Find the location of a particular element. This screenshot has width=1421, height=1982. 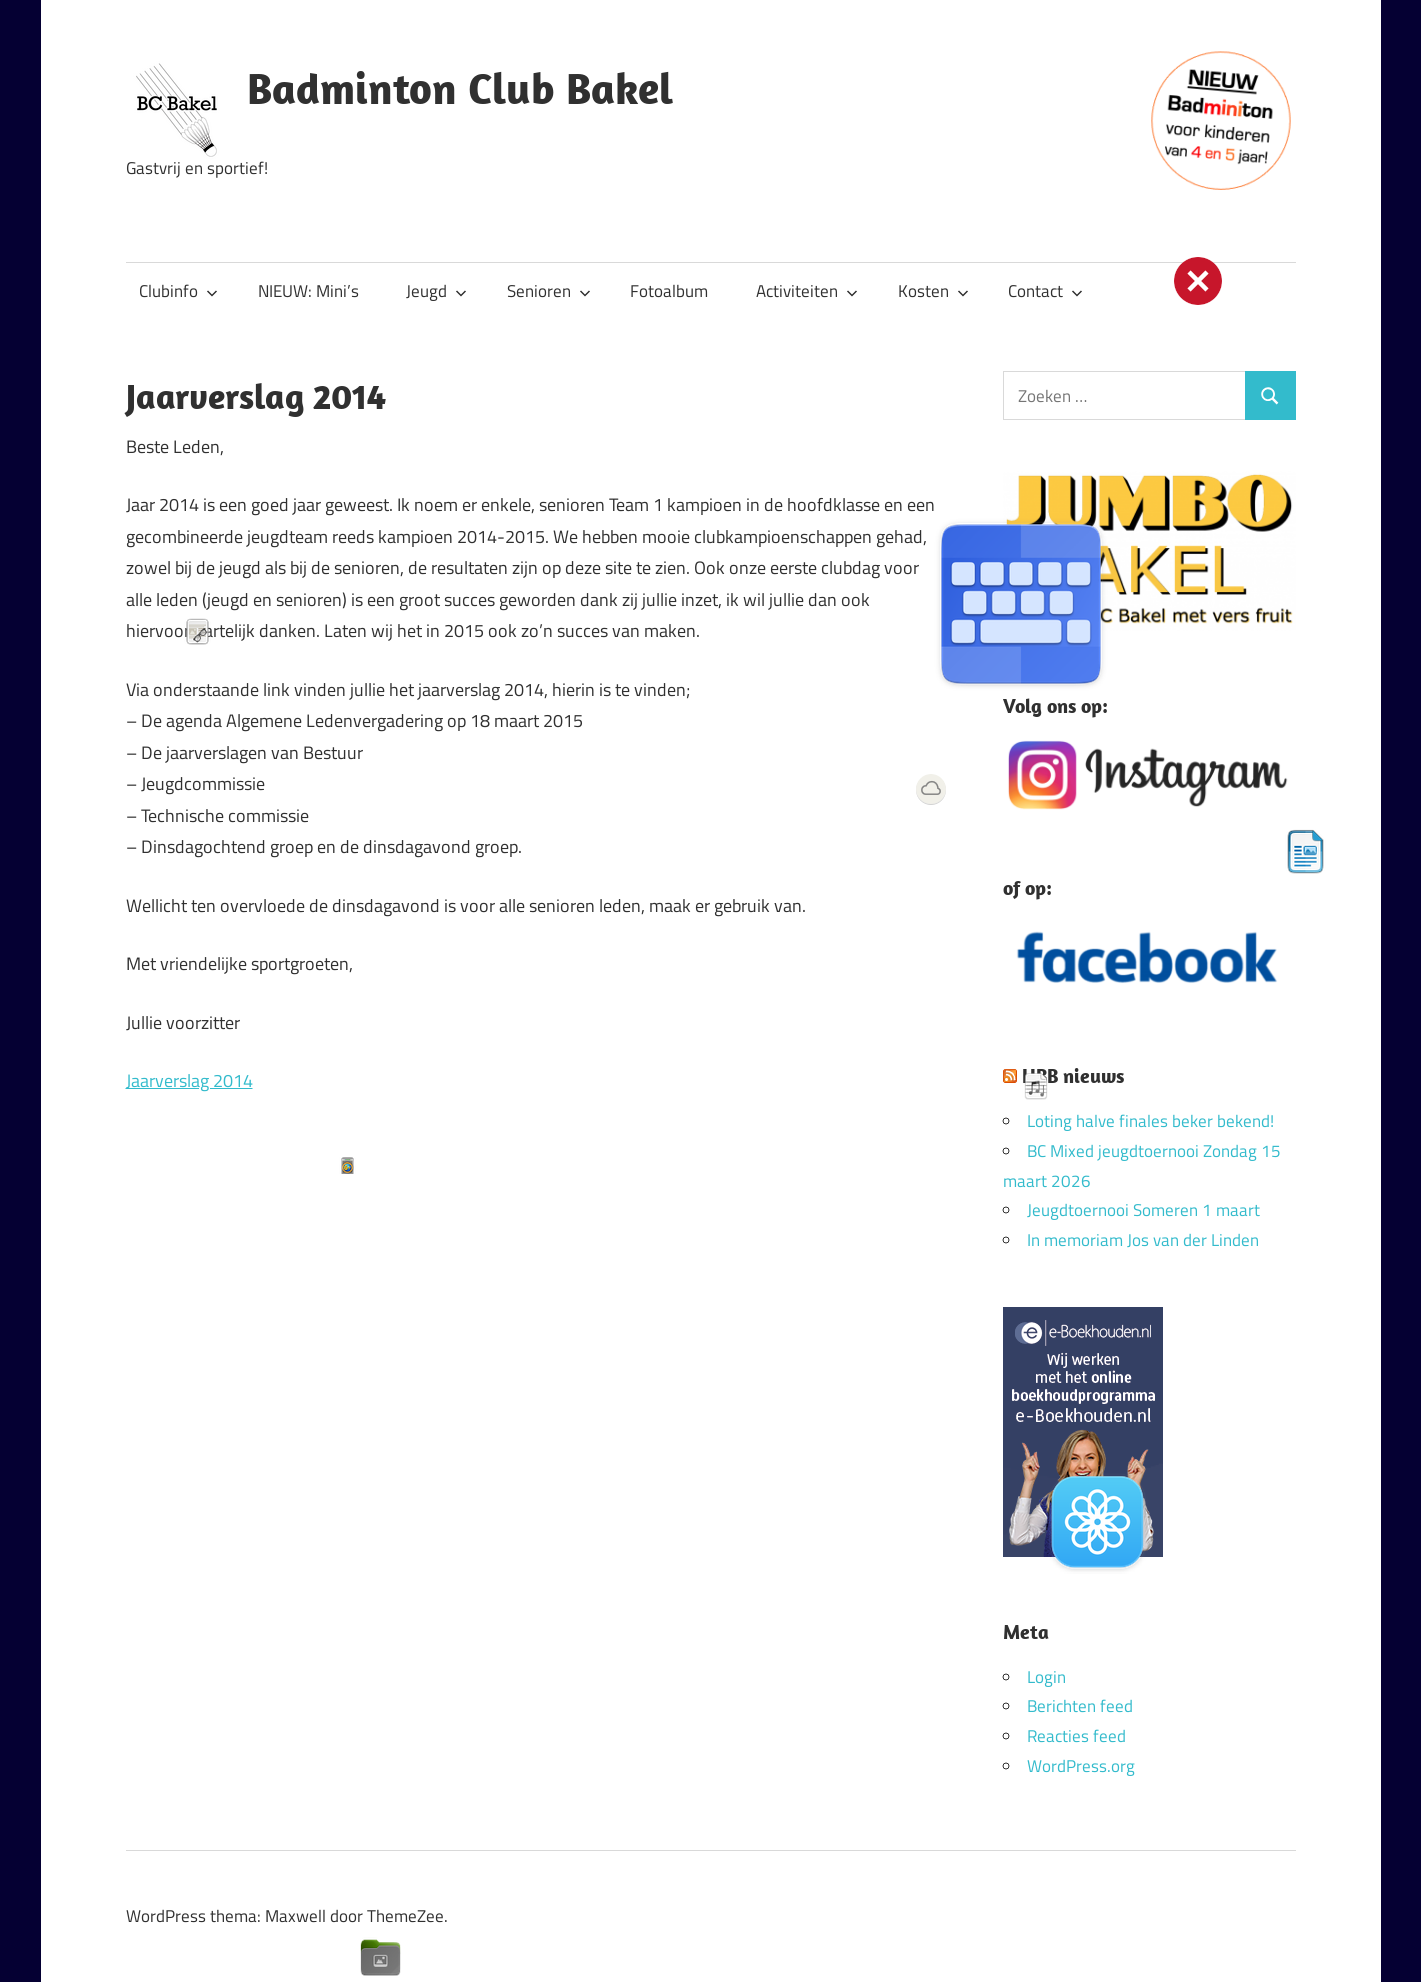

RAID 6+ storage configuration or array is located at coordinates (347, 1165).